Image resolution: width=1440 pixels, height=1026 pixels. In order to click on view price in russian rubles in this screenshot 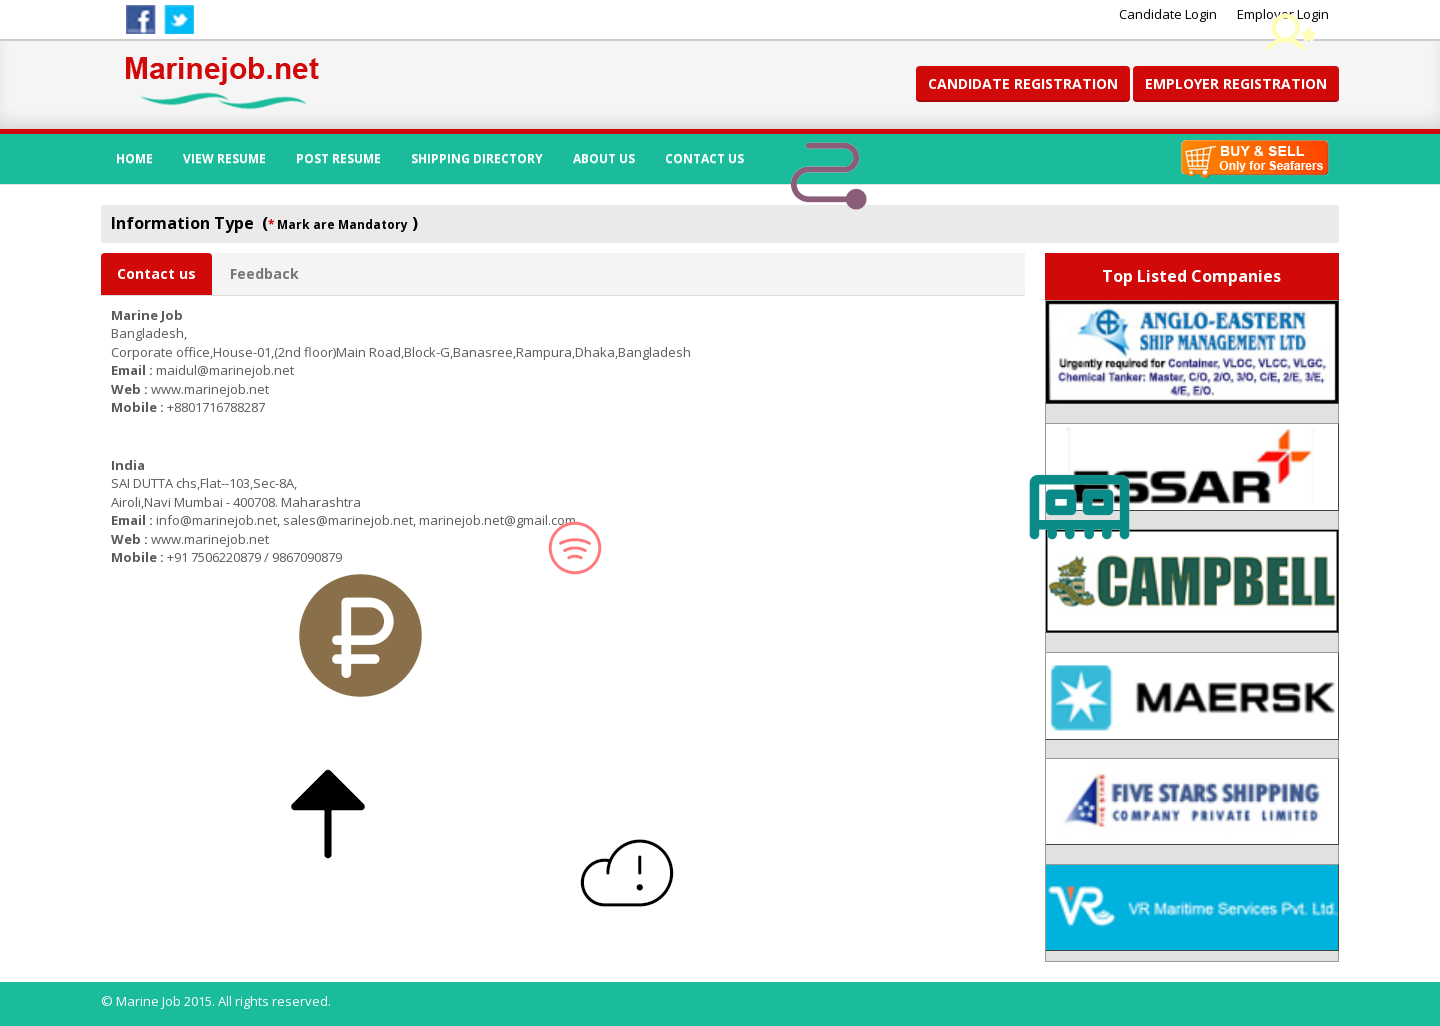, I will do `click(360, 635)`.